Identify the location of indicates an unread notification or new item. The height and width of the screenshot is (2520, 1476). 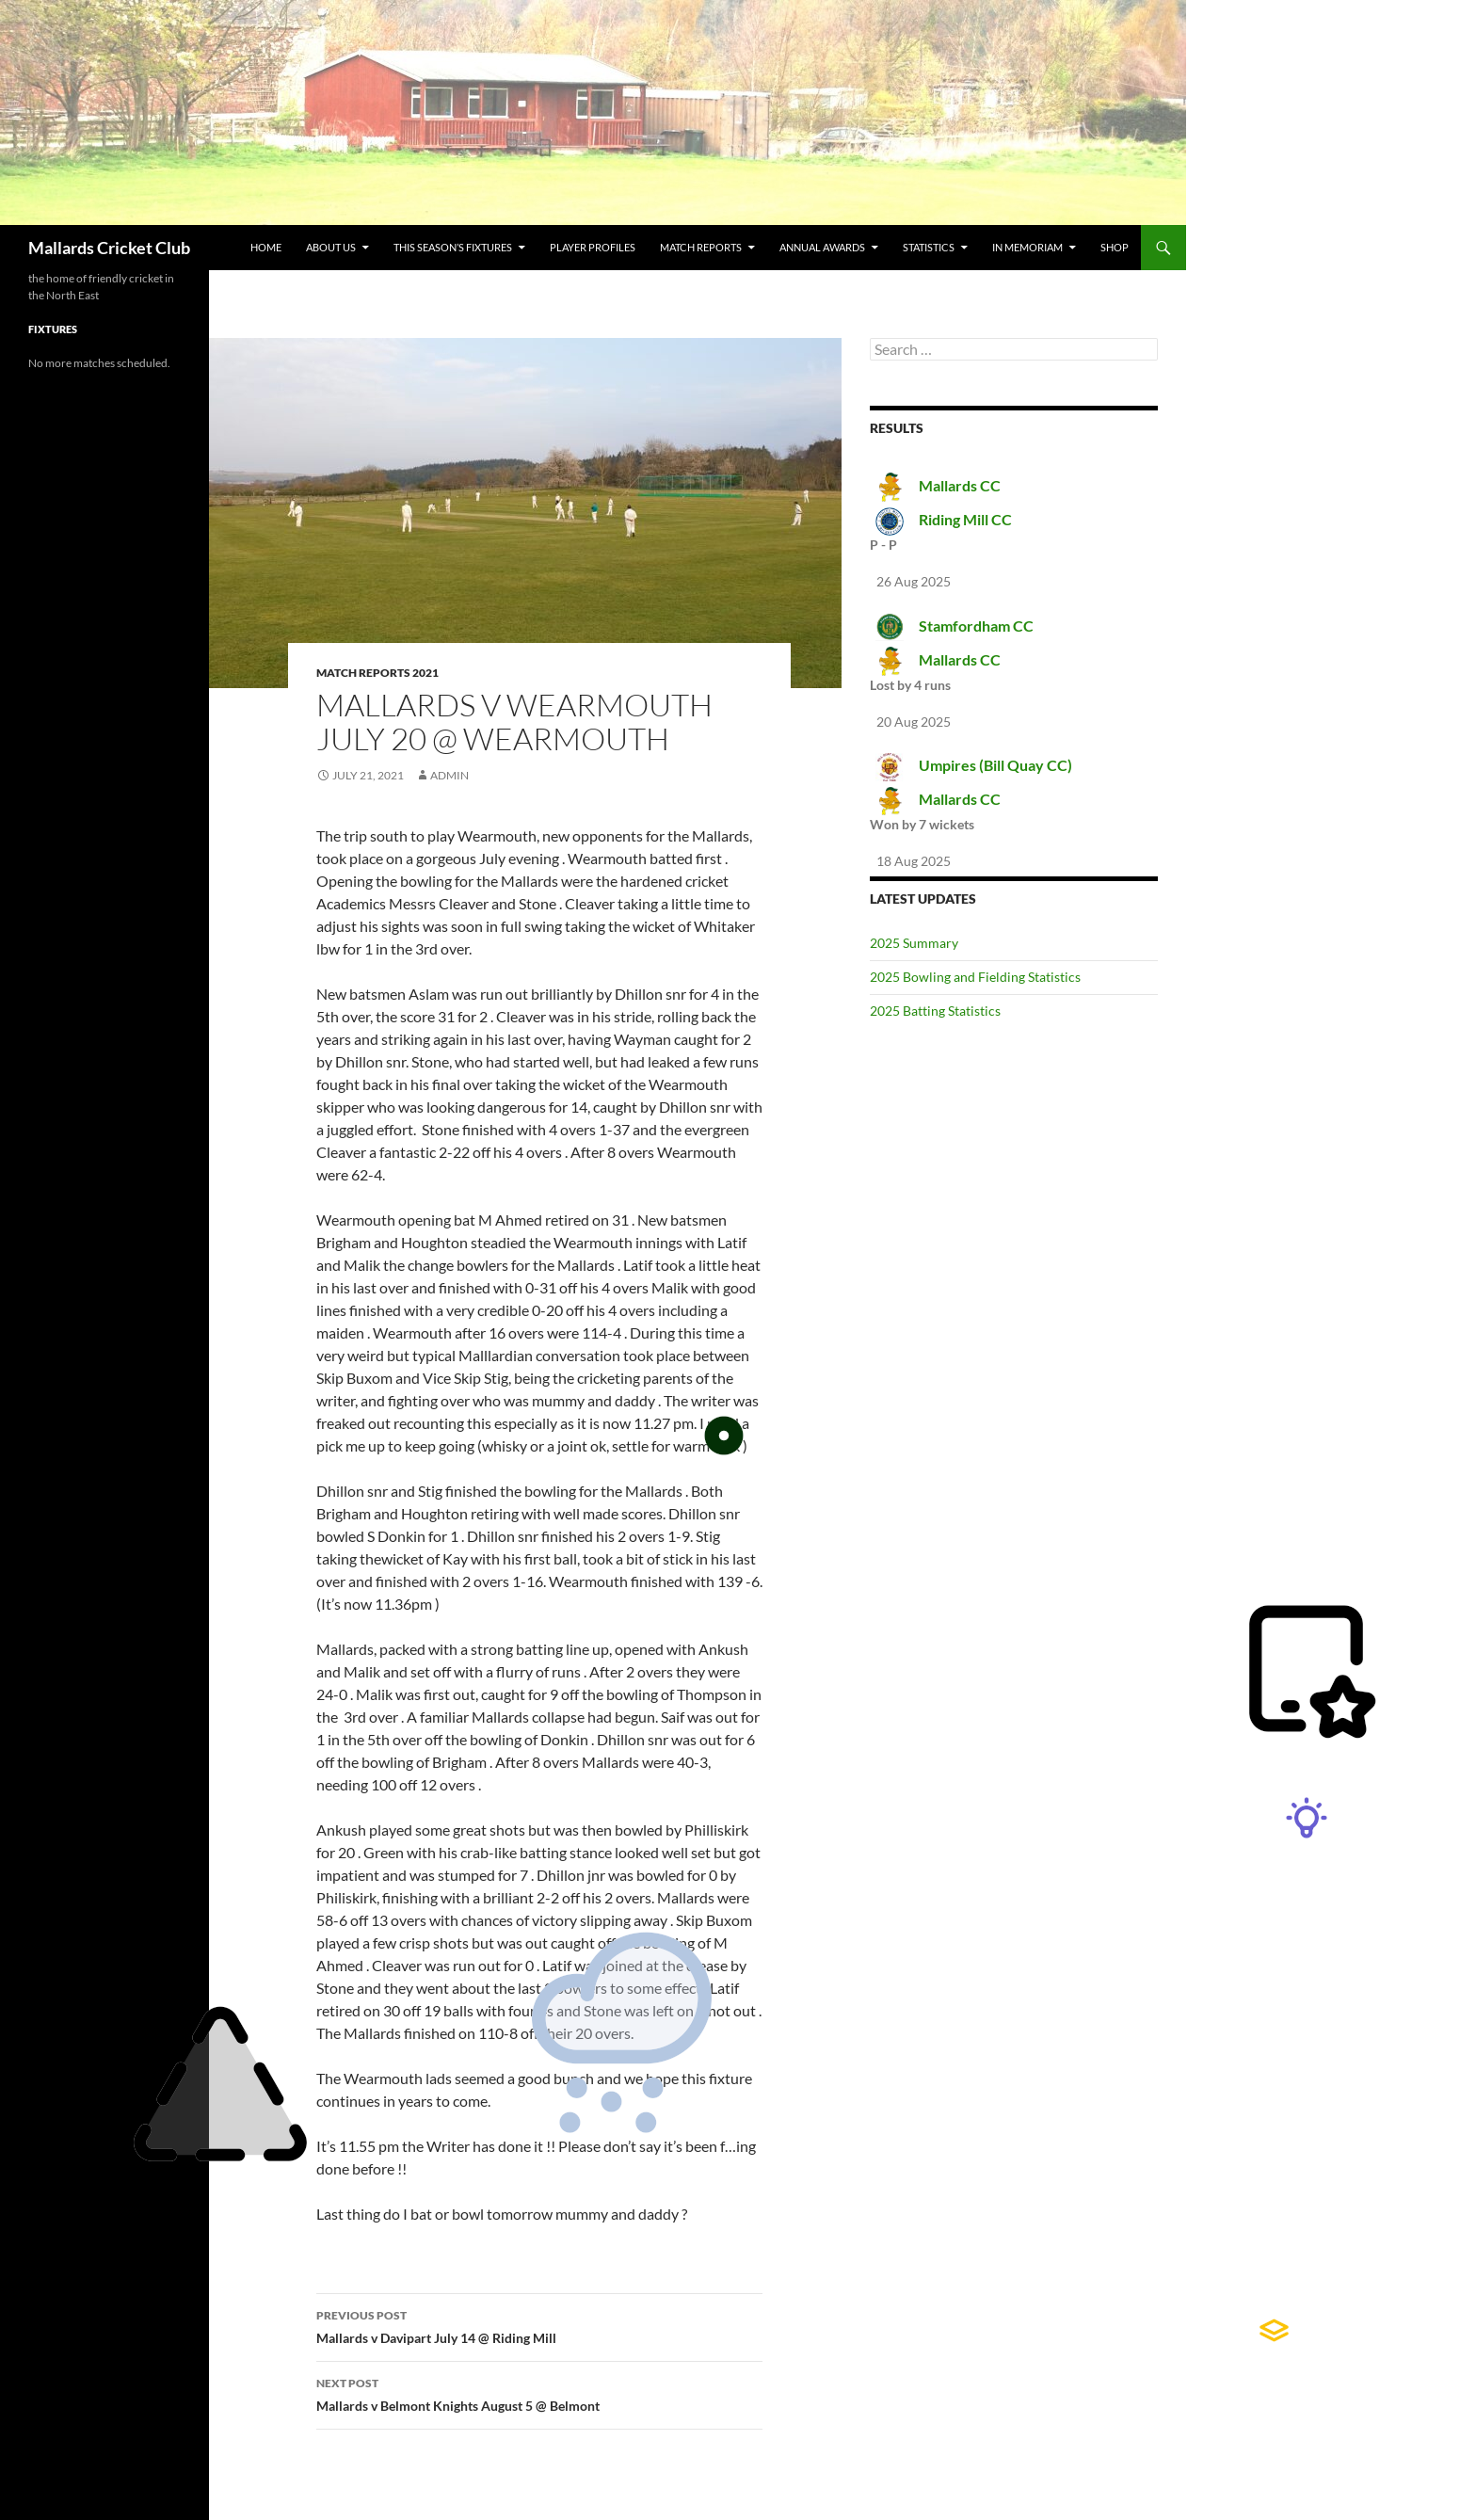
(724, 1436).